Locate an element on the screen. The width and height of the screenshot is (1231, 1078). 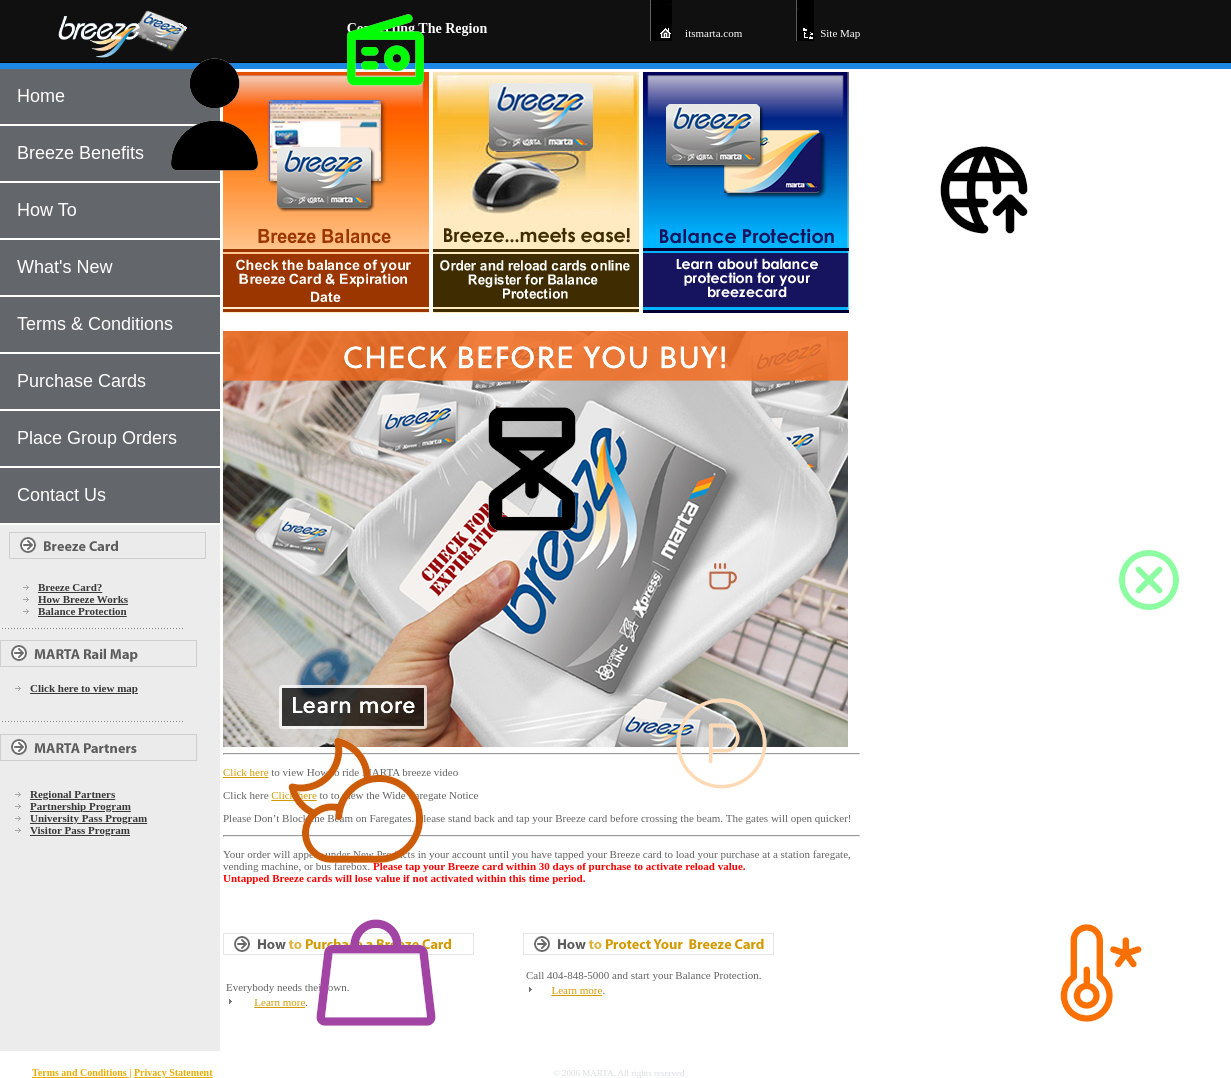
parking availability or location indicator is located at coordinates (721, 743).